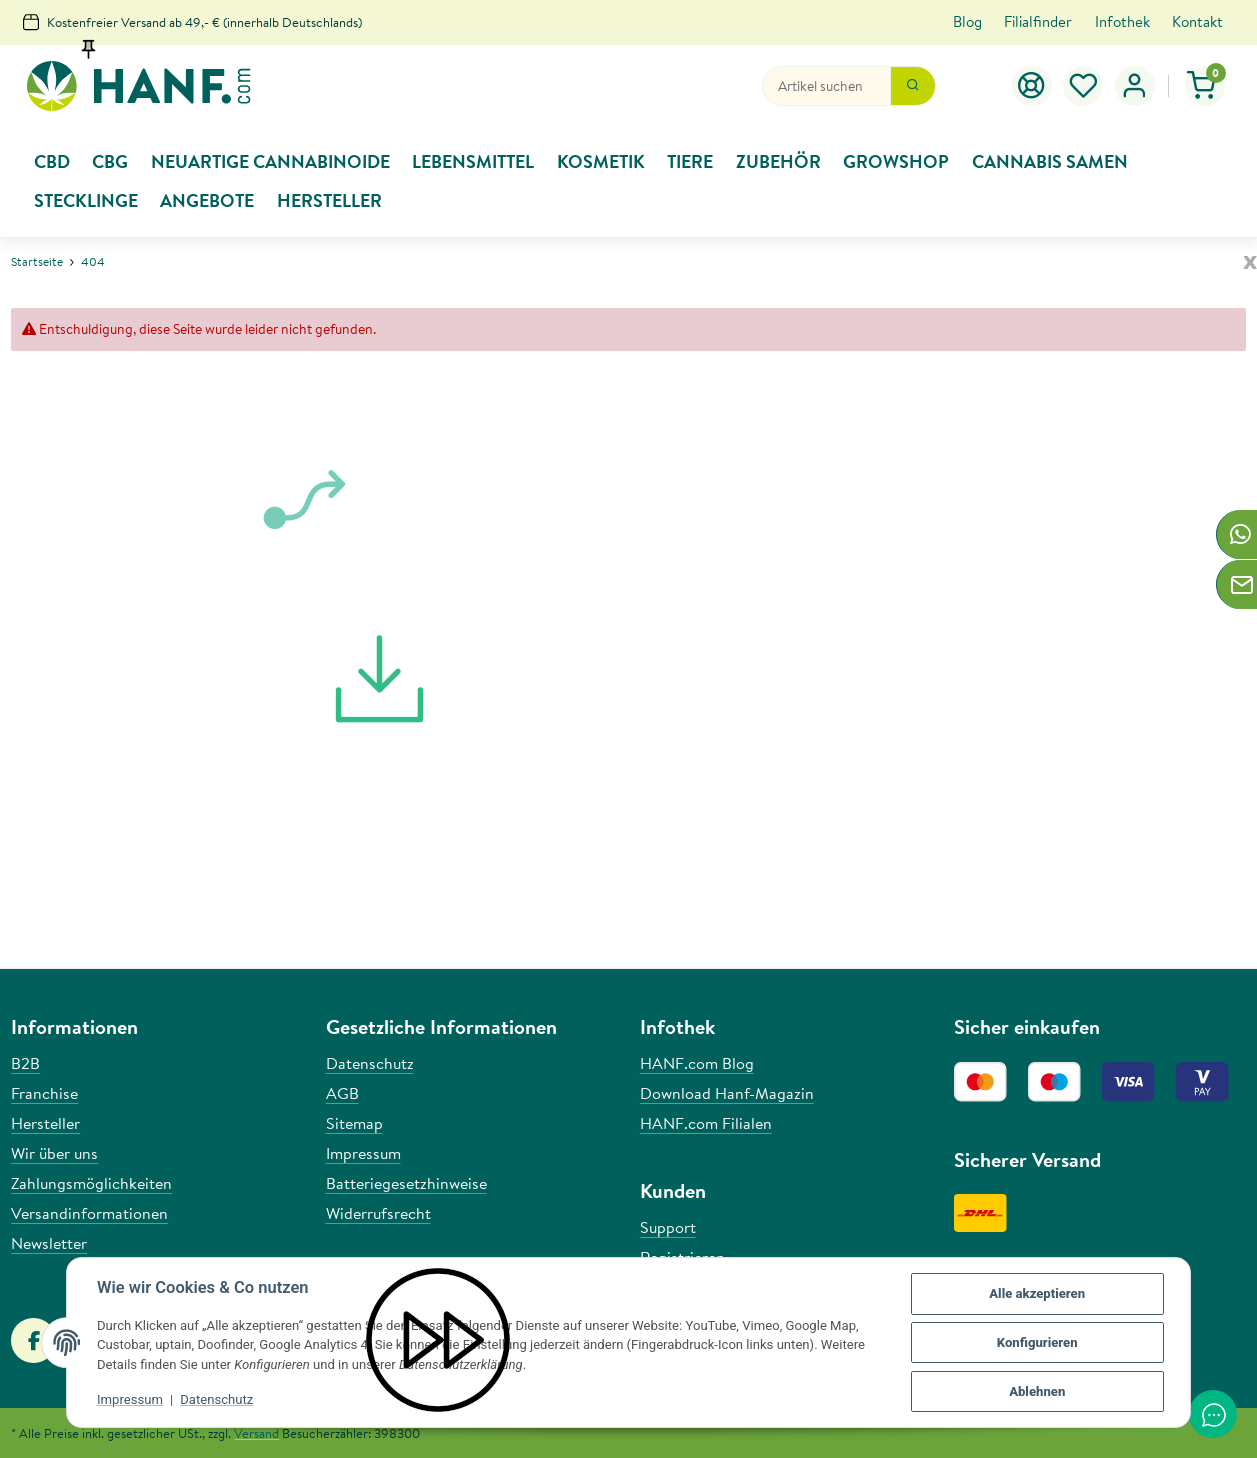 This screenshot has width=1257, height=1458. What do you see at coordinates (438, 1340) in the screenshot?
I see `skip forward in media playback` at bounding box center [438, 1340].